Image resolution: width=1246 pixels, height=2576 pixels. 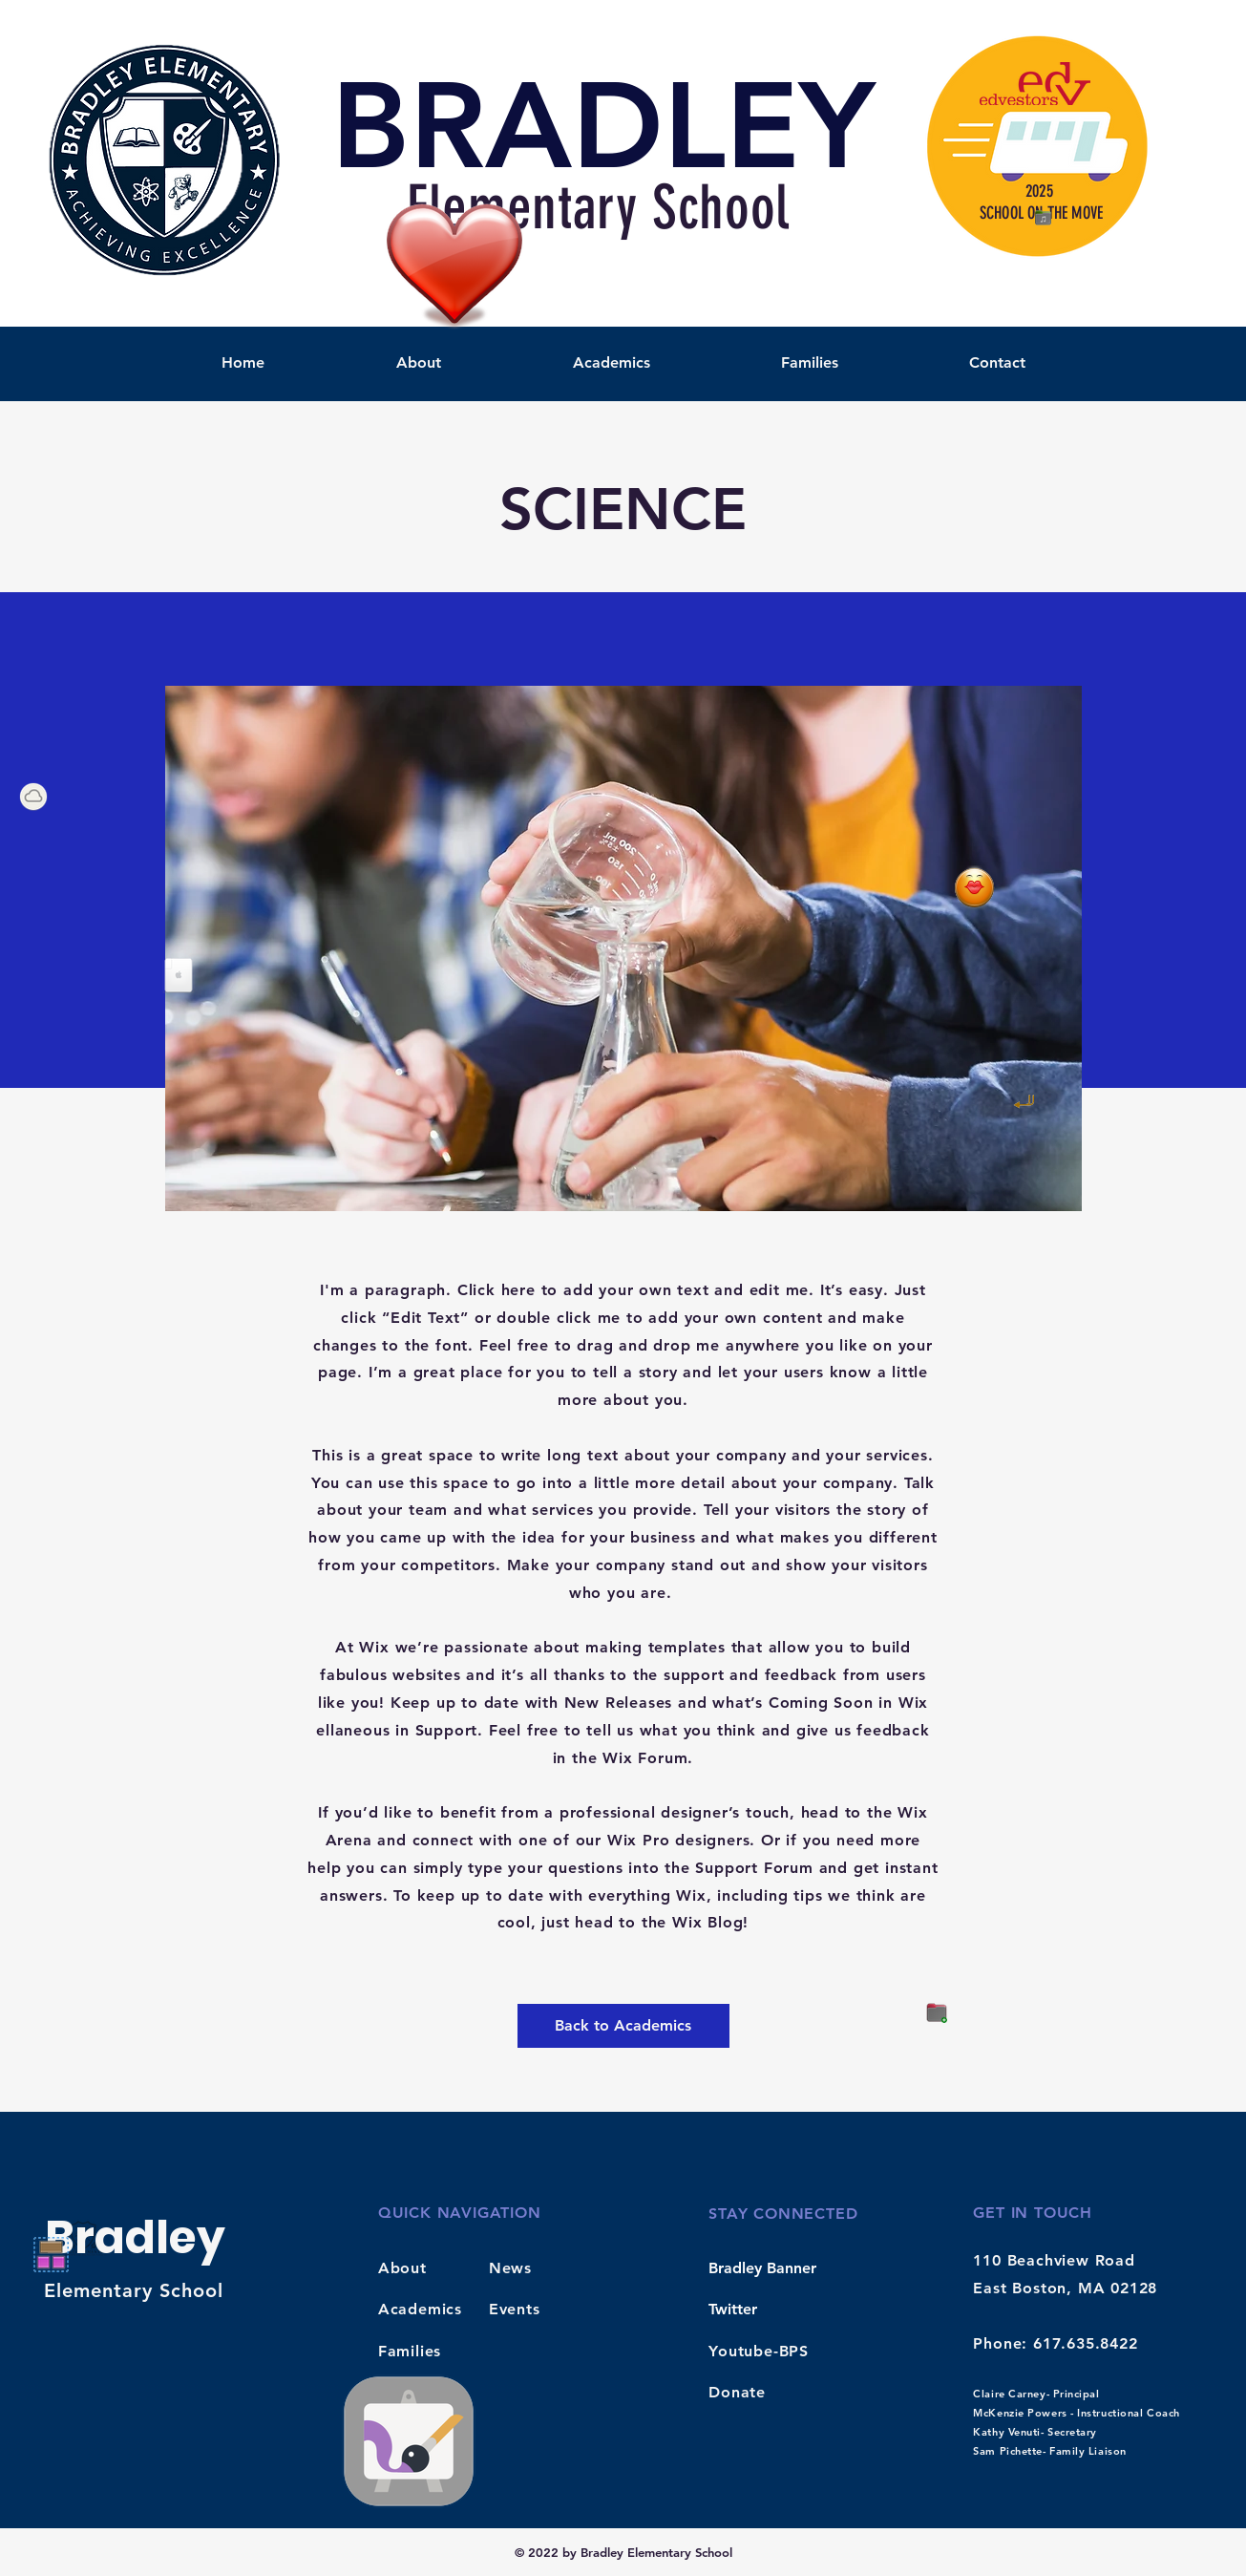 I want to click on create or design a new software project, so click(x=409, y=2441).